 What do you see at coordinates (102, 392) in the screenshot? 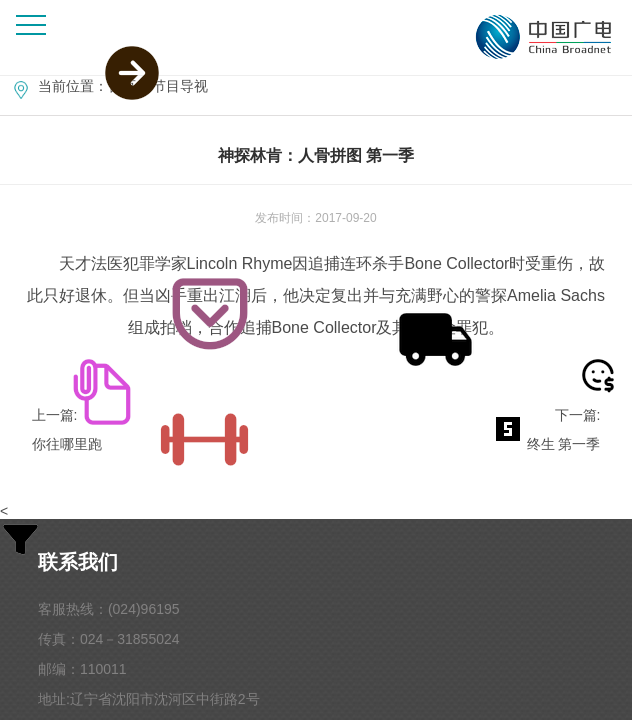
I see `attach a document or file` at bounding box center [102, 392].